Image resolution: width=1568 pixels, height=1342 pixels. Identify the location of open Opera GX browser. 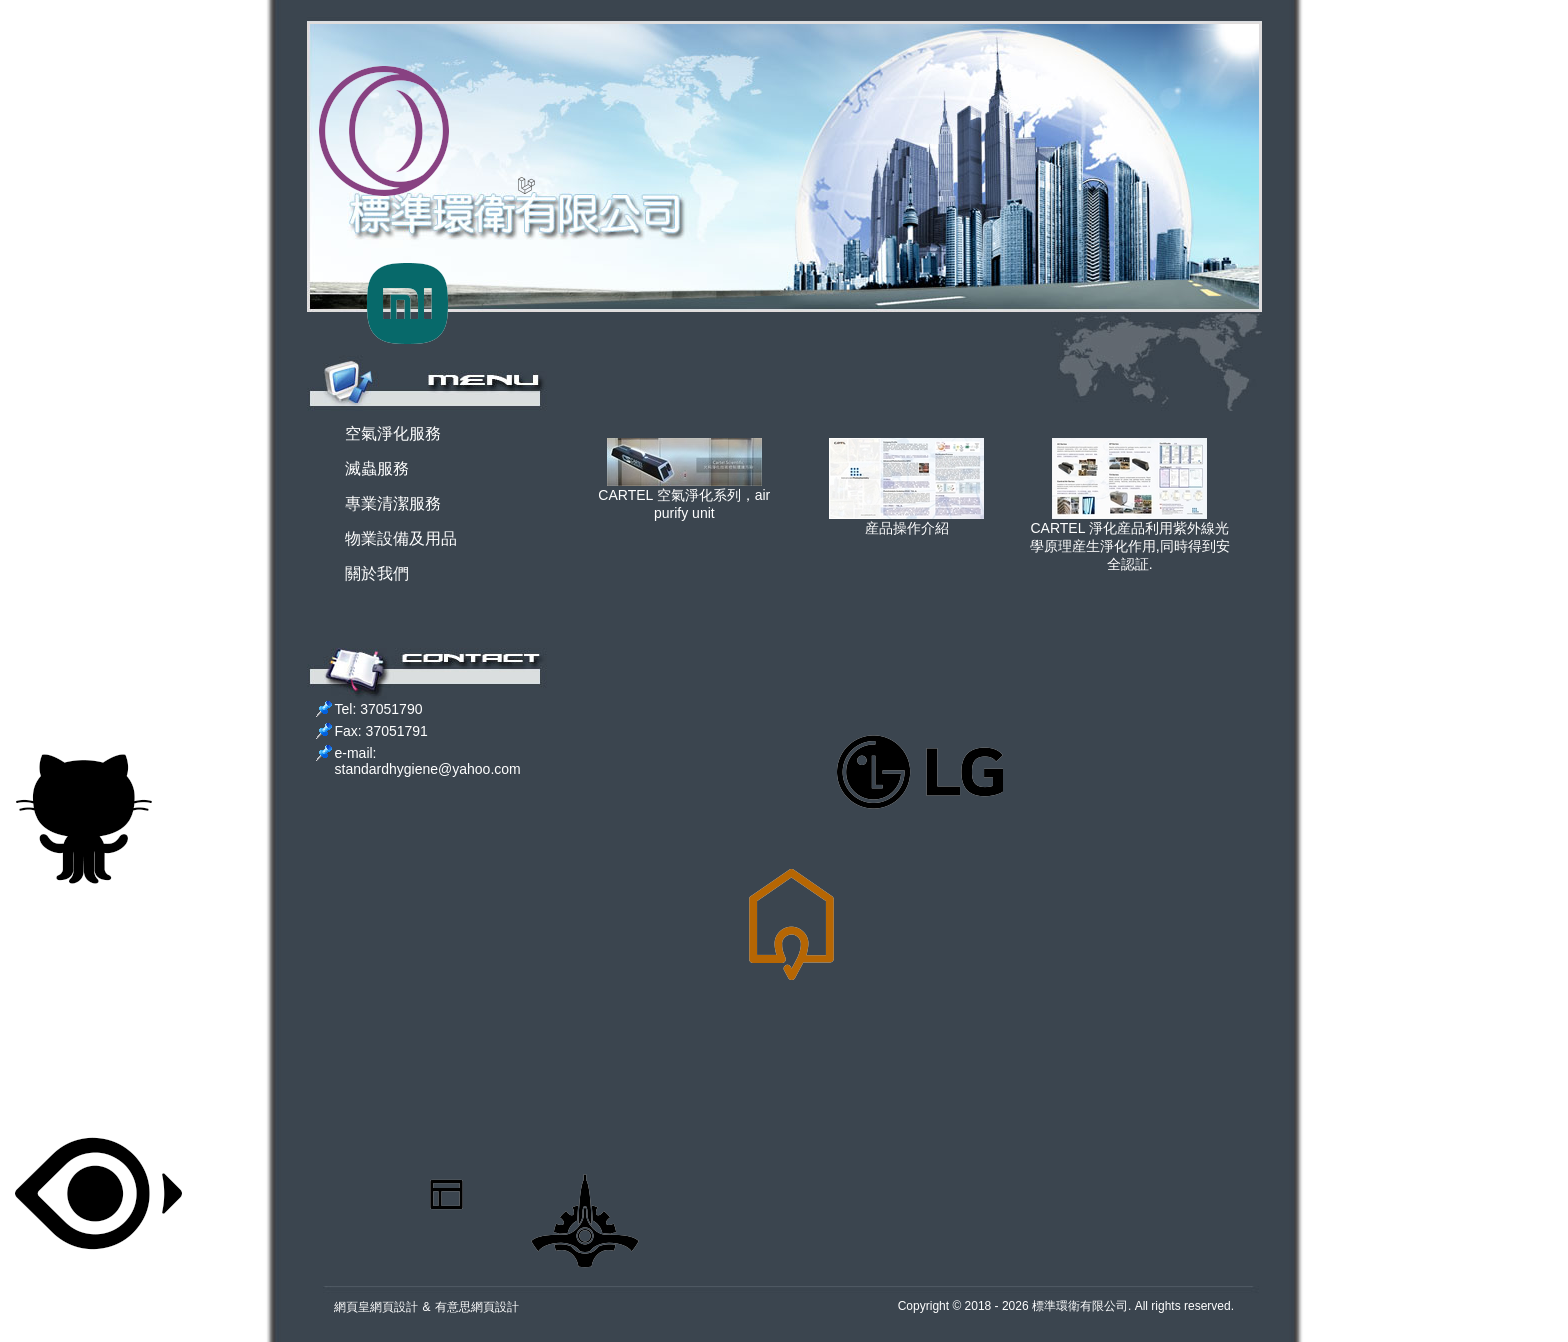
(384, 131).